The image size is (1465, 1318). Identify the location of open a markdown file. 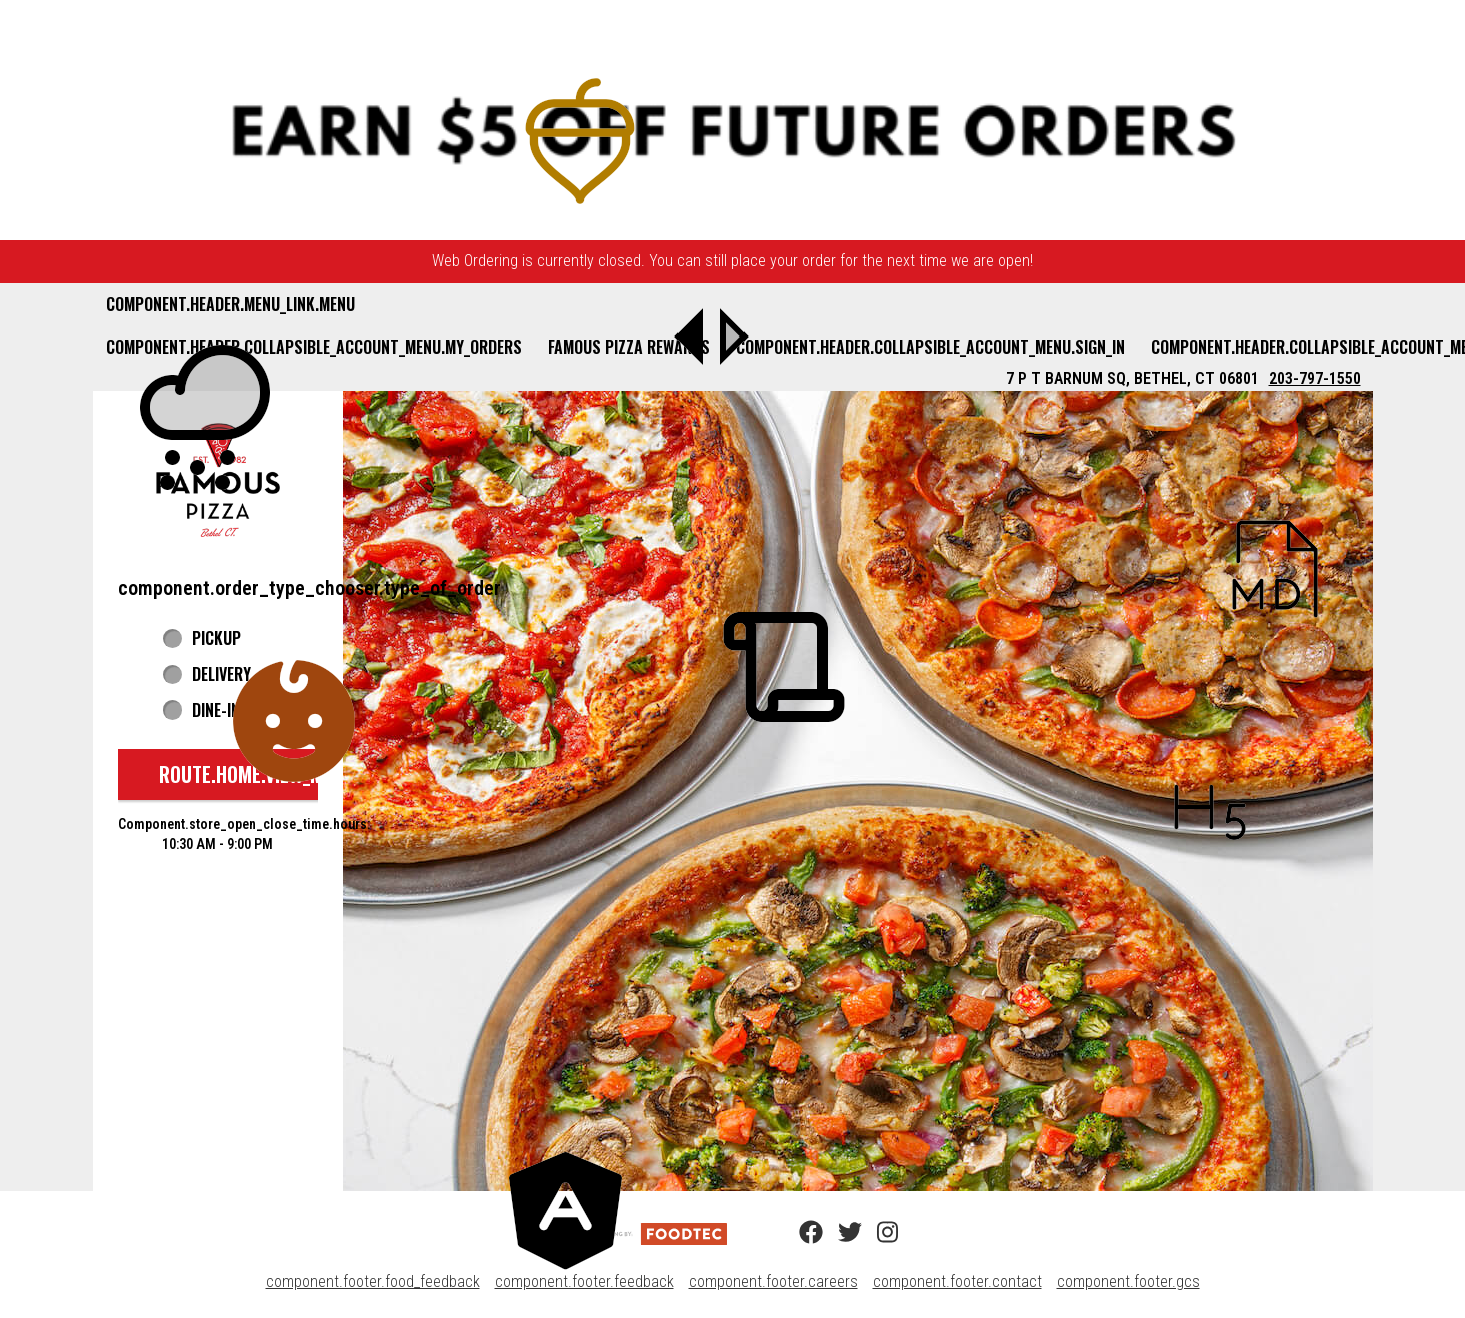
(1277, 569).